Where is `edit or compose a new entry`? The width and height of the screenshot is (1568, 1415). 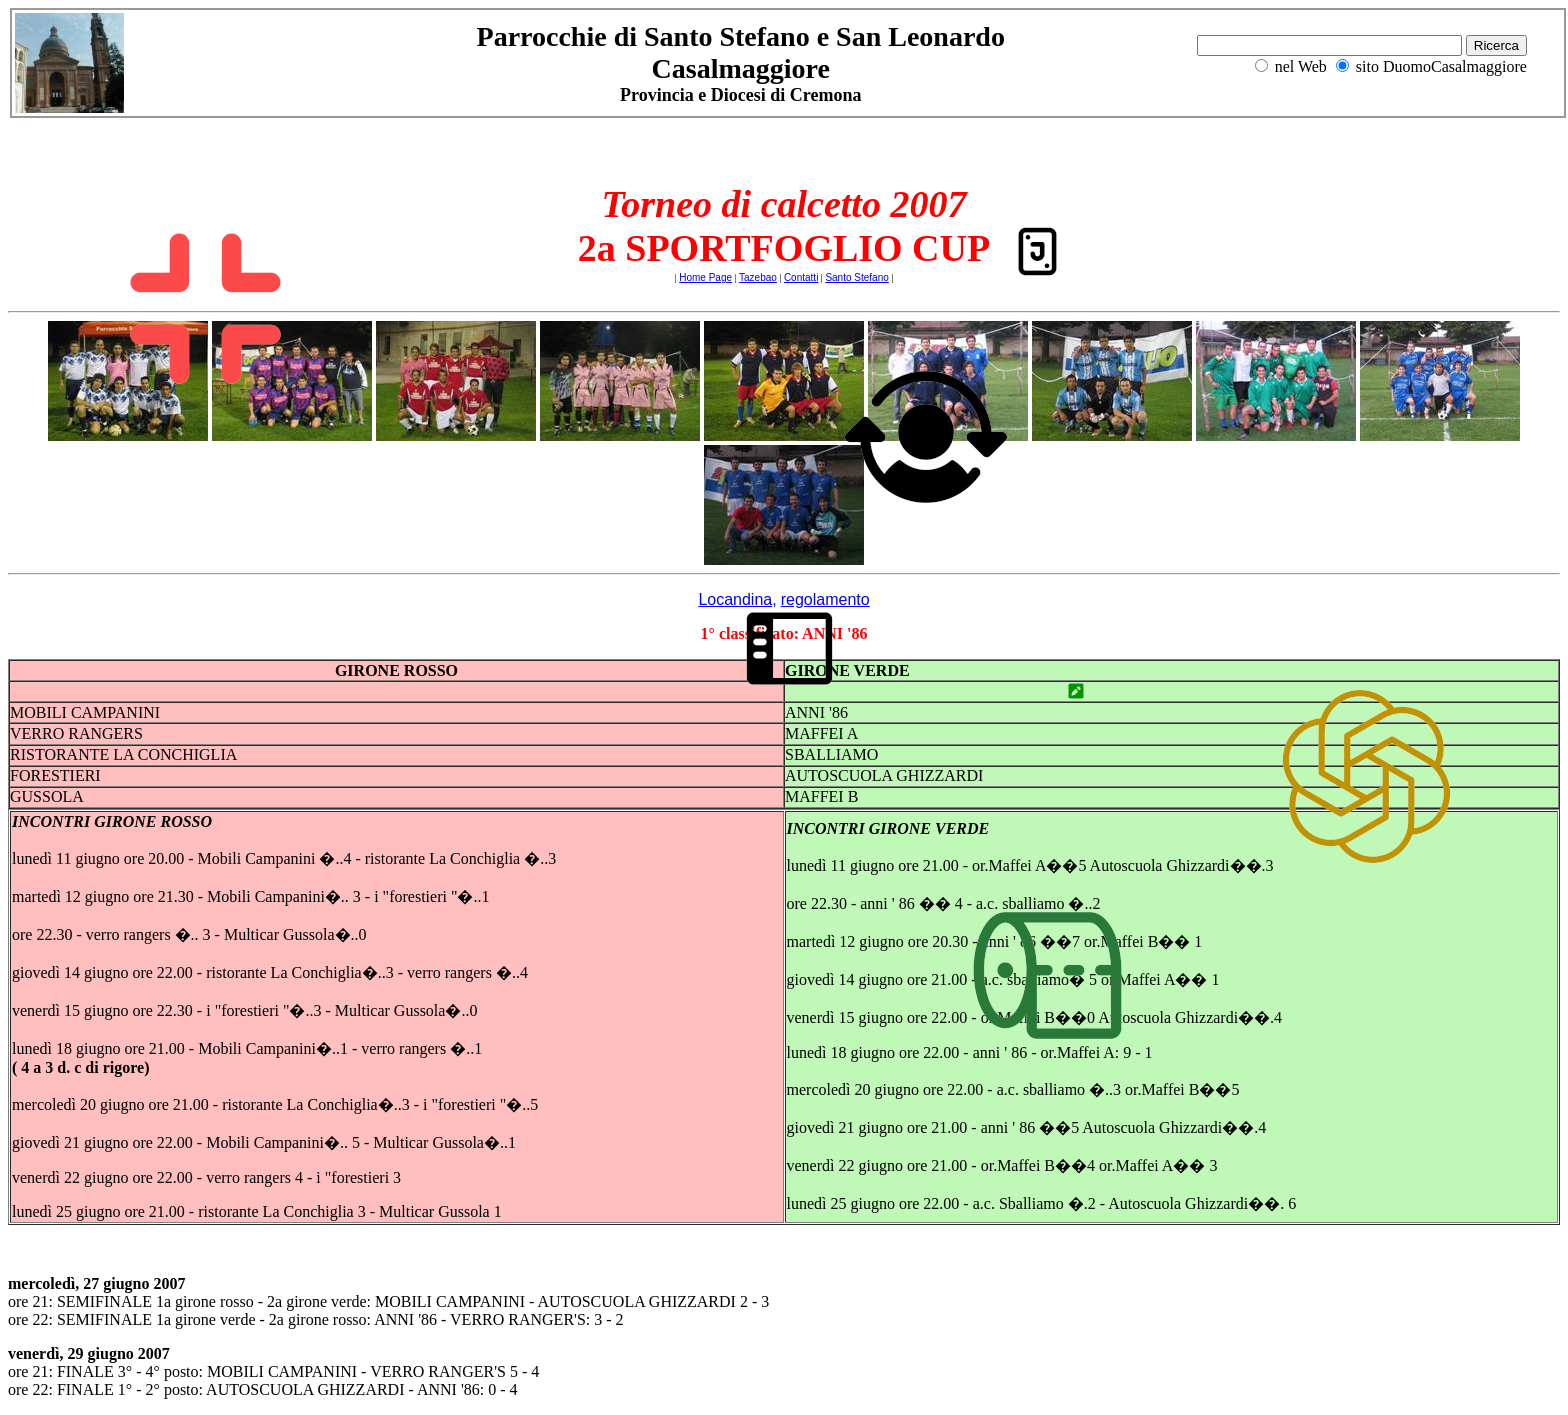
edit or compose a new entry is located at coordinates (1076, 691).